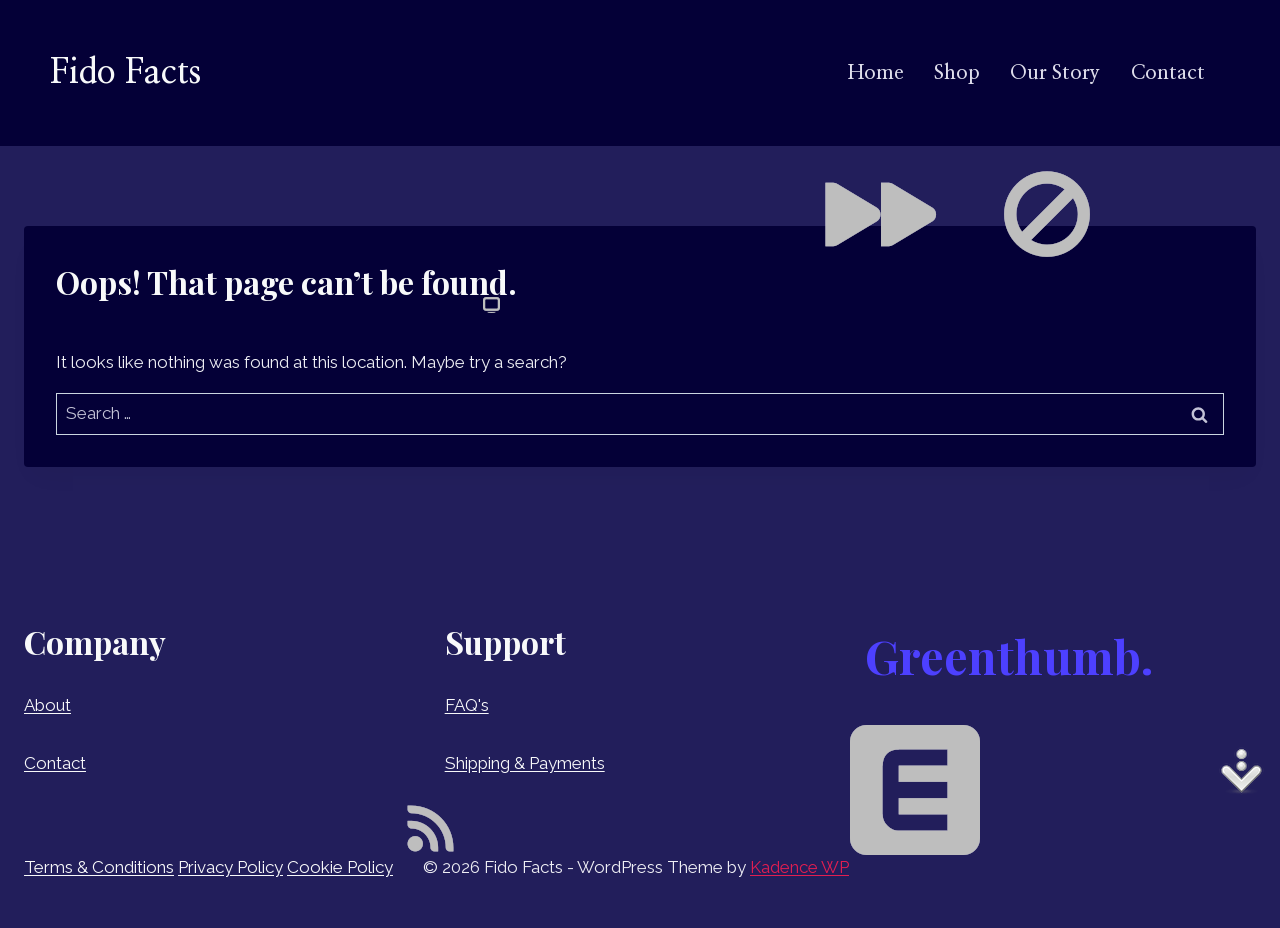  What do you see at coordinates (430, 828) in the screenshot?
I see `subscribe to RSS feed` at bounding box center [430, 828].